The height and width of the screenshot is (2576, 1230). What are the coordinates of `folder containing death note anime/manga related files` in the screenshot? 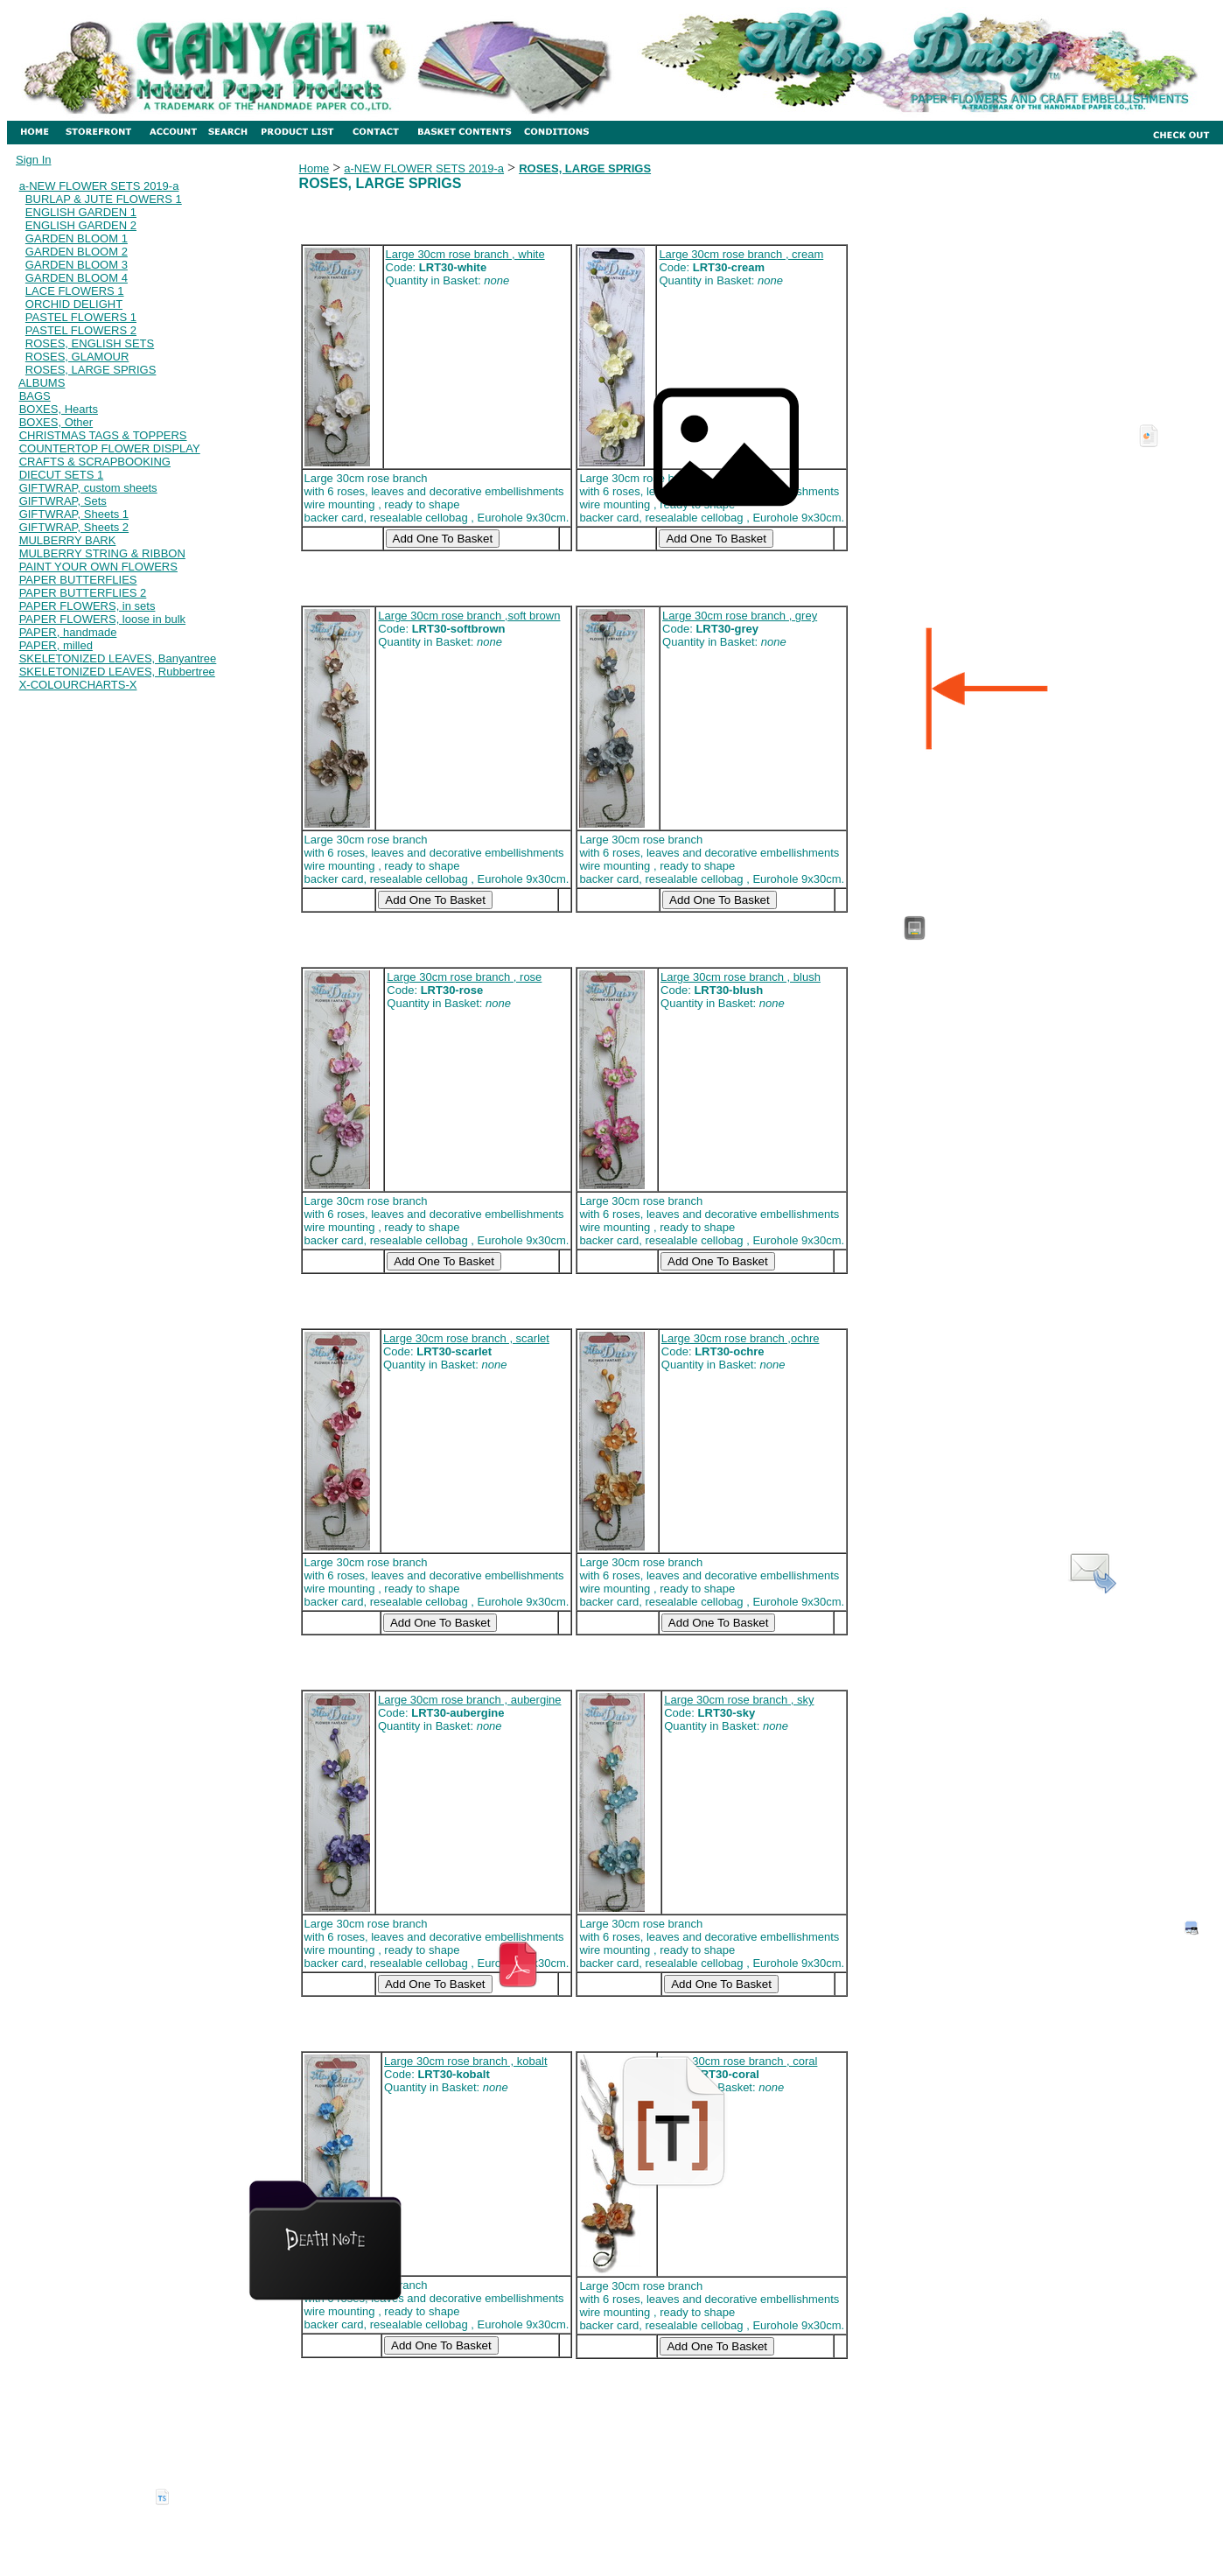 It's located at (325, 2244).